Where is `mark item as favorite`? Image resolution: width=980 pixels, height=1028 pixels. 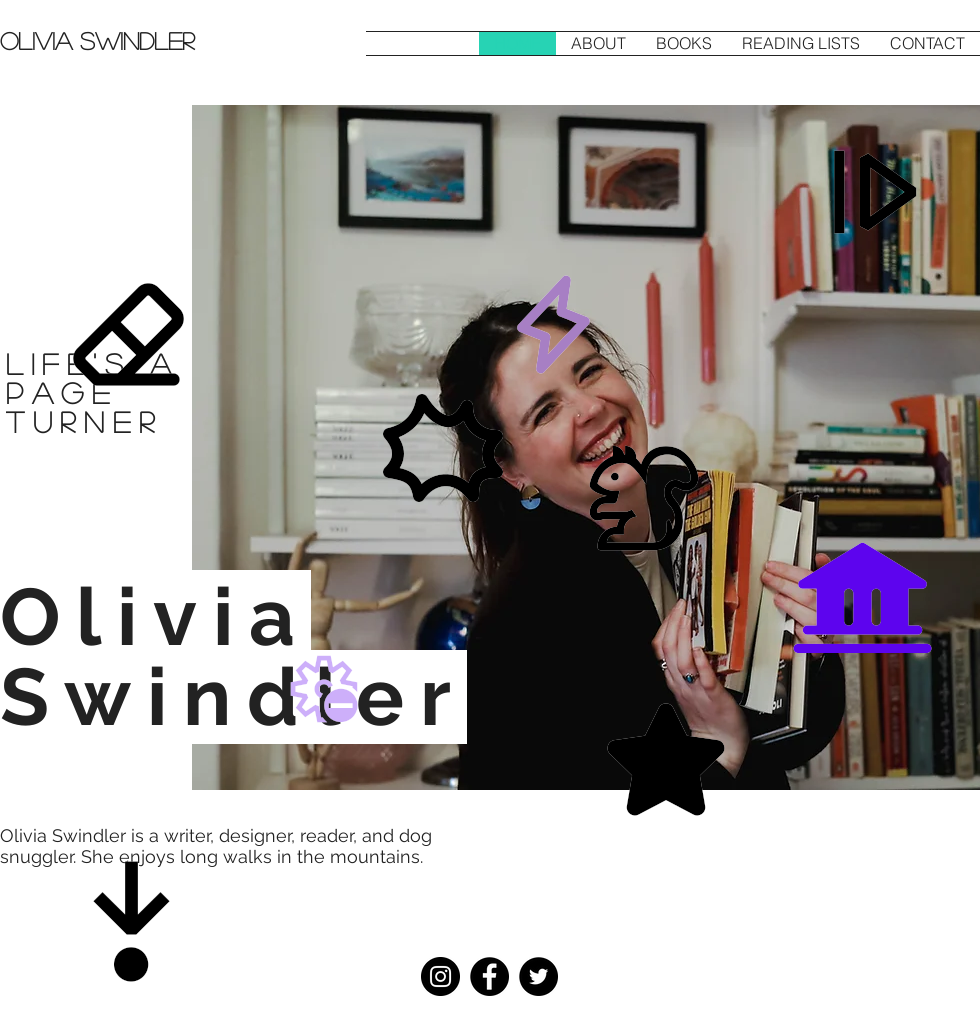 mark item as favorite is located at coordinates (666, 761).